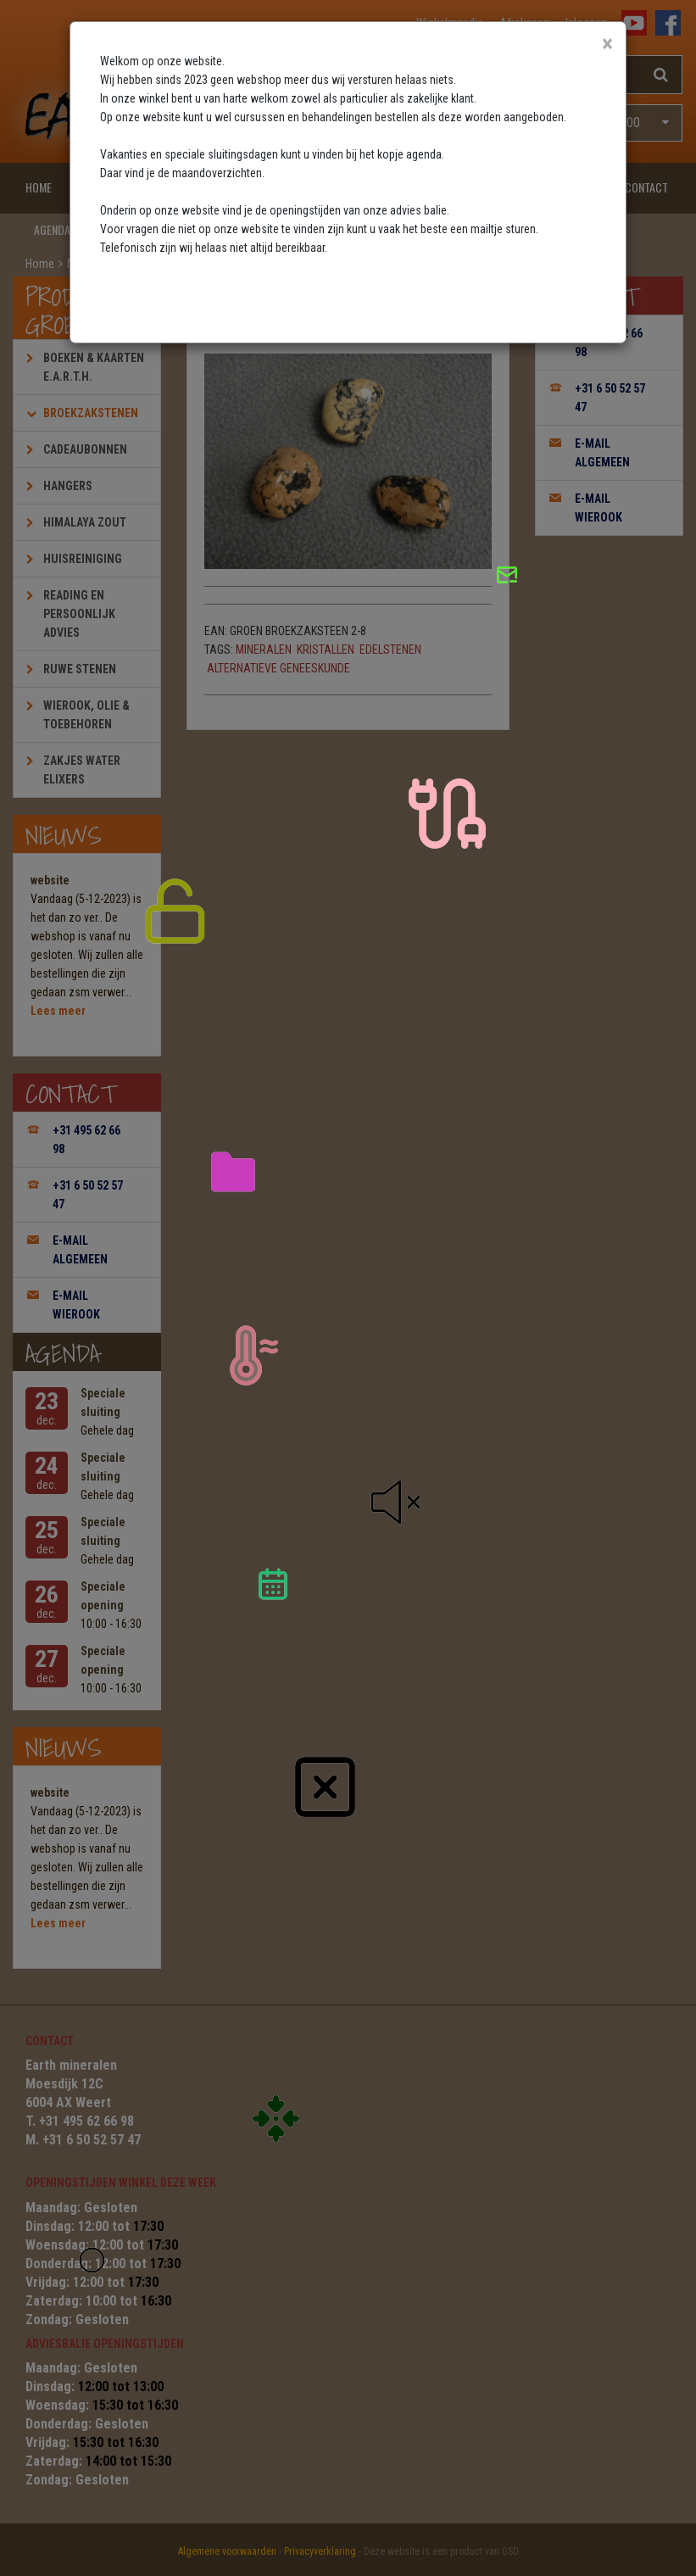 The height and width of the screenshot is (2576, 696). Describe the element at coordinates (273, 1584) in the screenshot. I see `view calendar with scheduled events` at that location.